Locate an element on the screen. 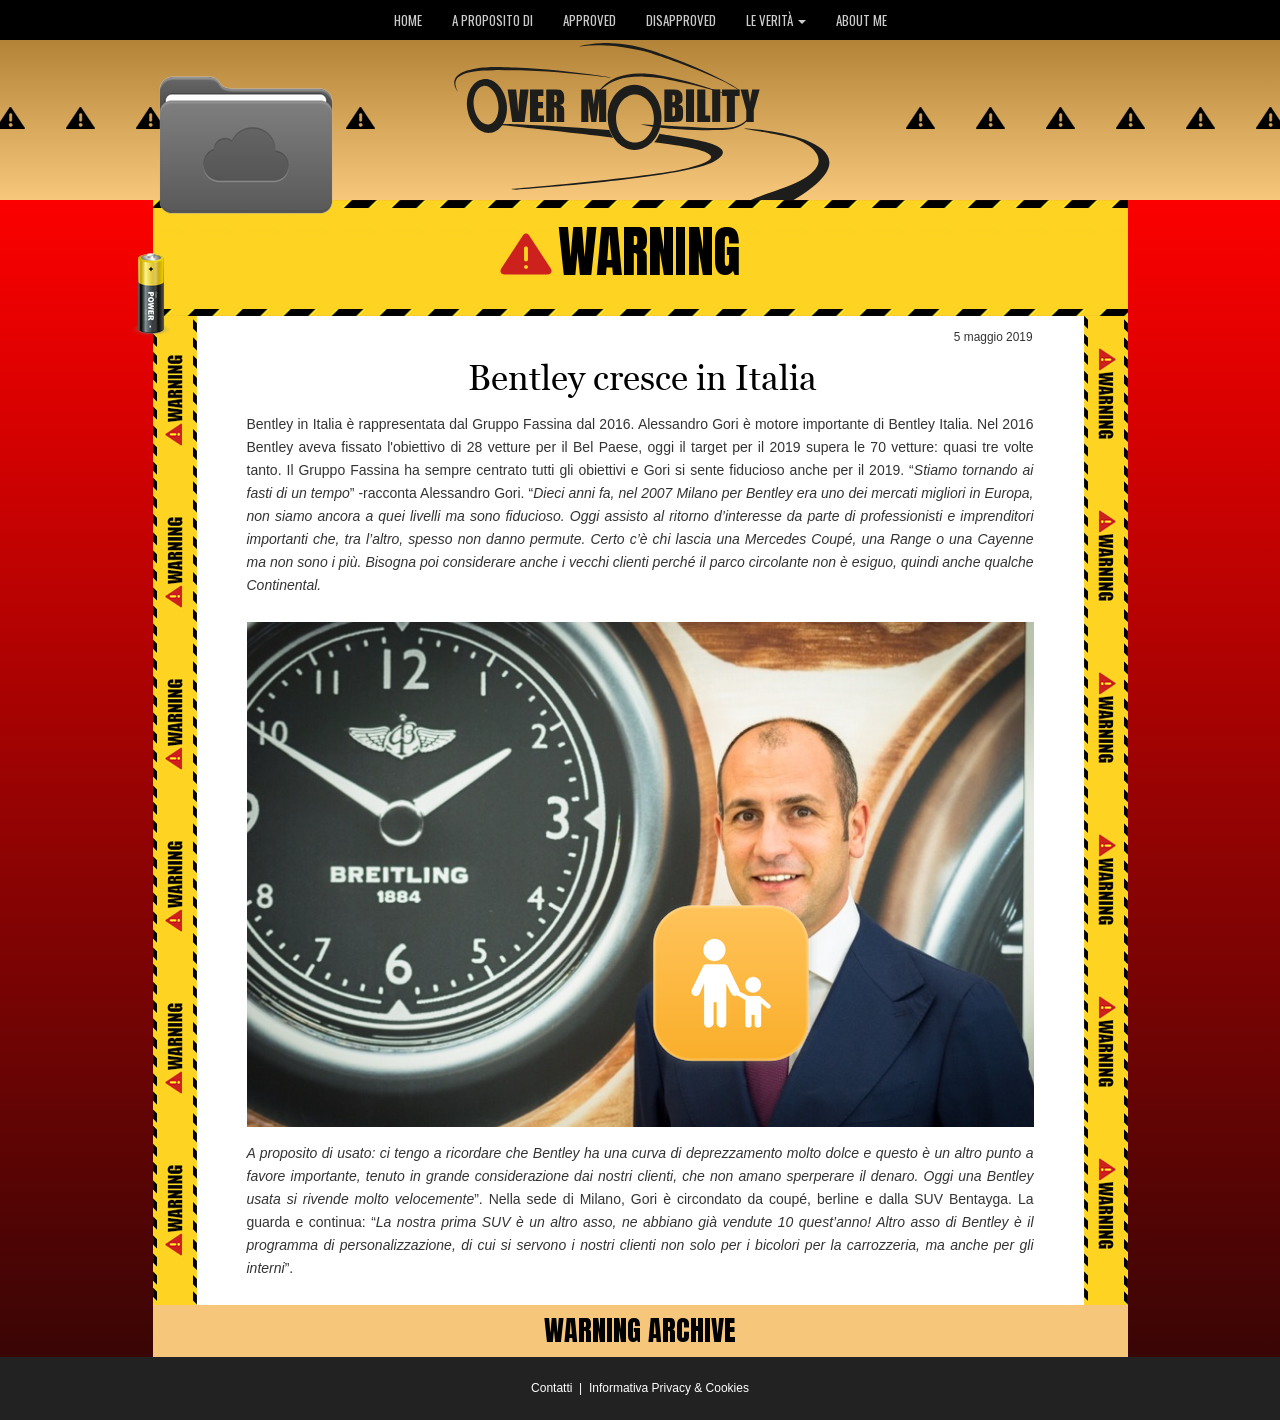 The height and width of the screenshot is (1420, 1280). indicates device battery or power status is located at coordinates (151, 295).